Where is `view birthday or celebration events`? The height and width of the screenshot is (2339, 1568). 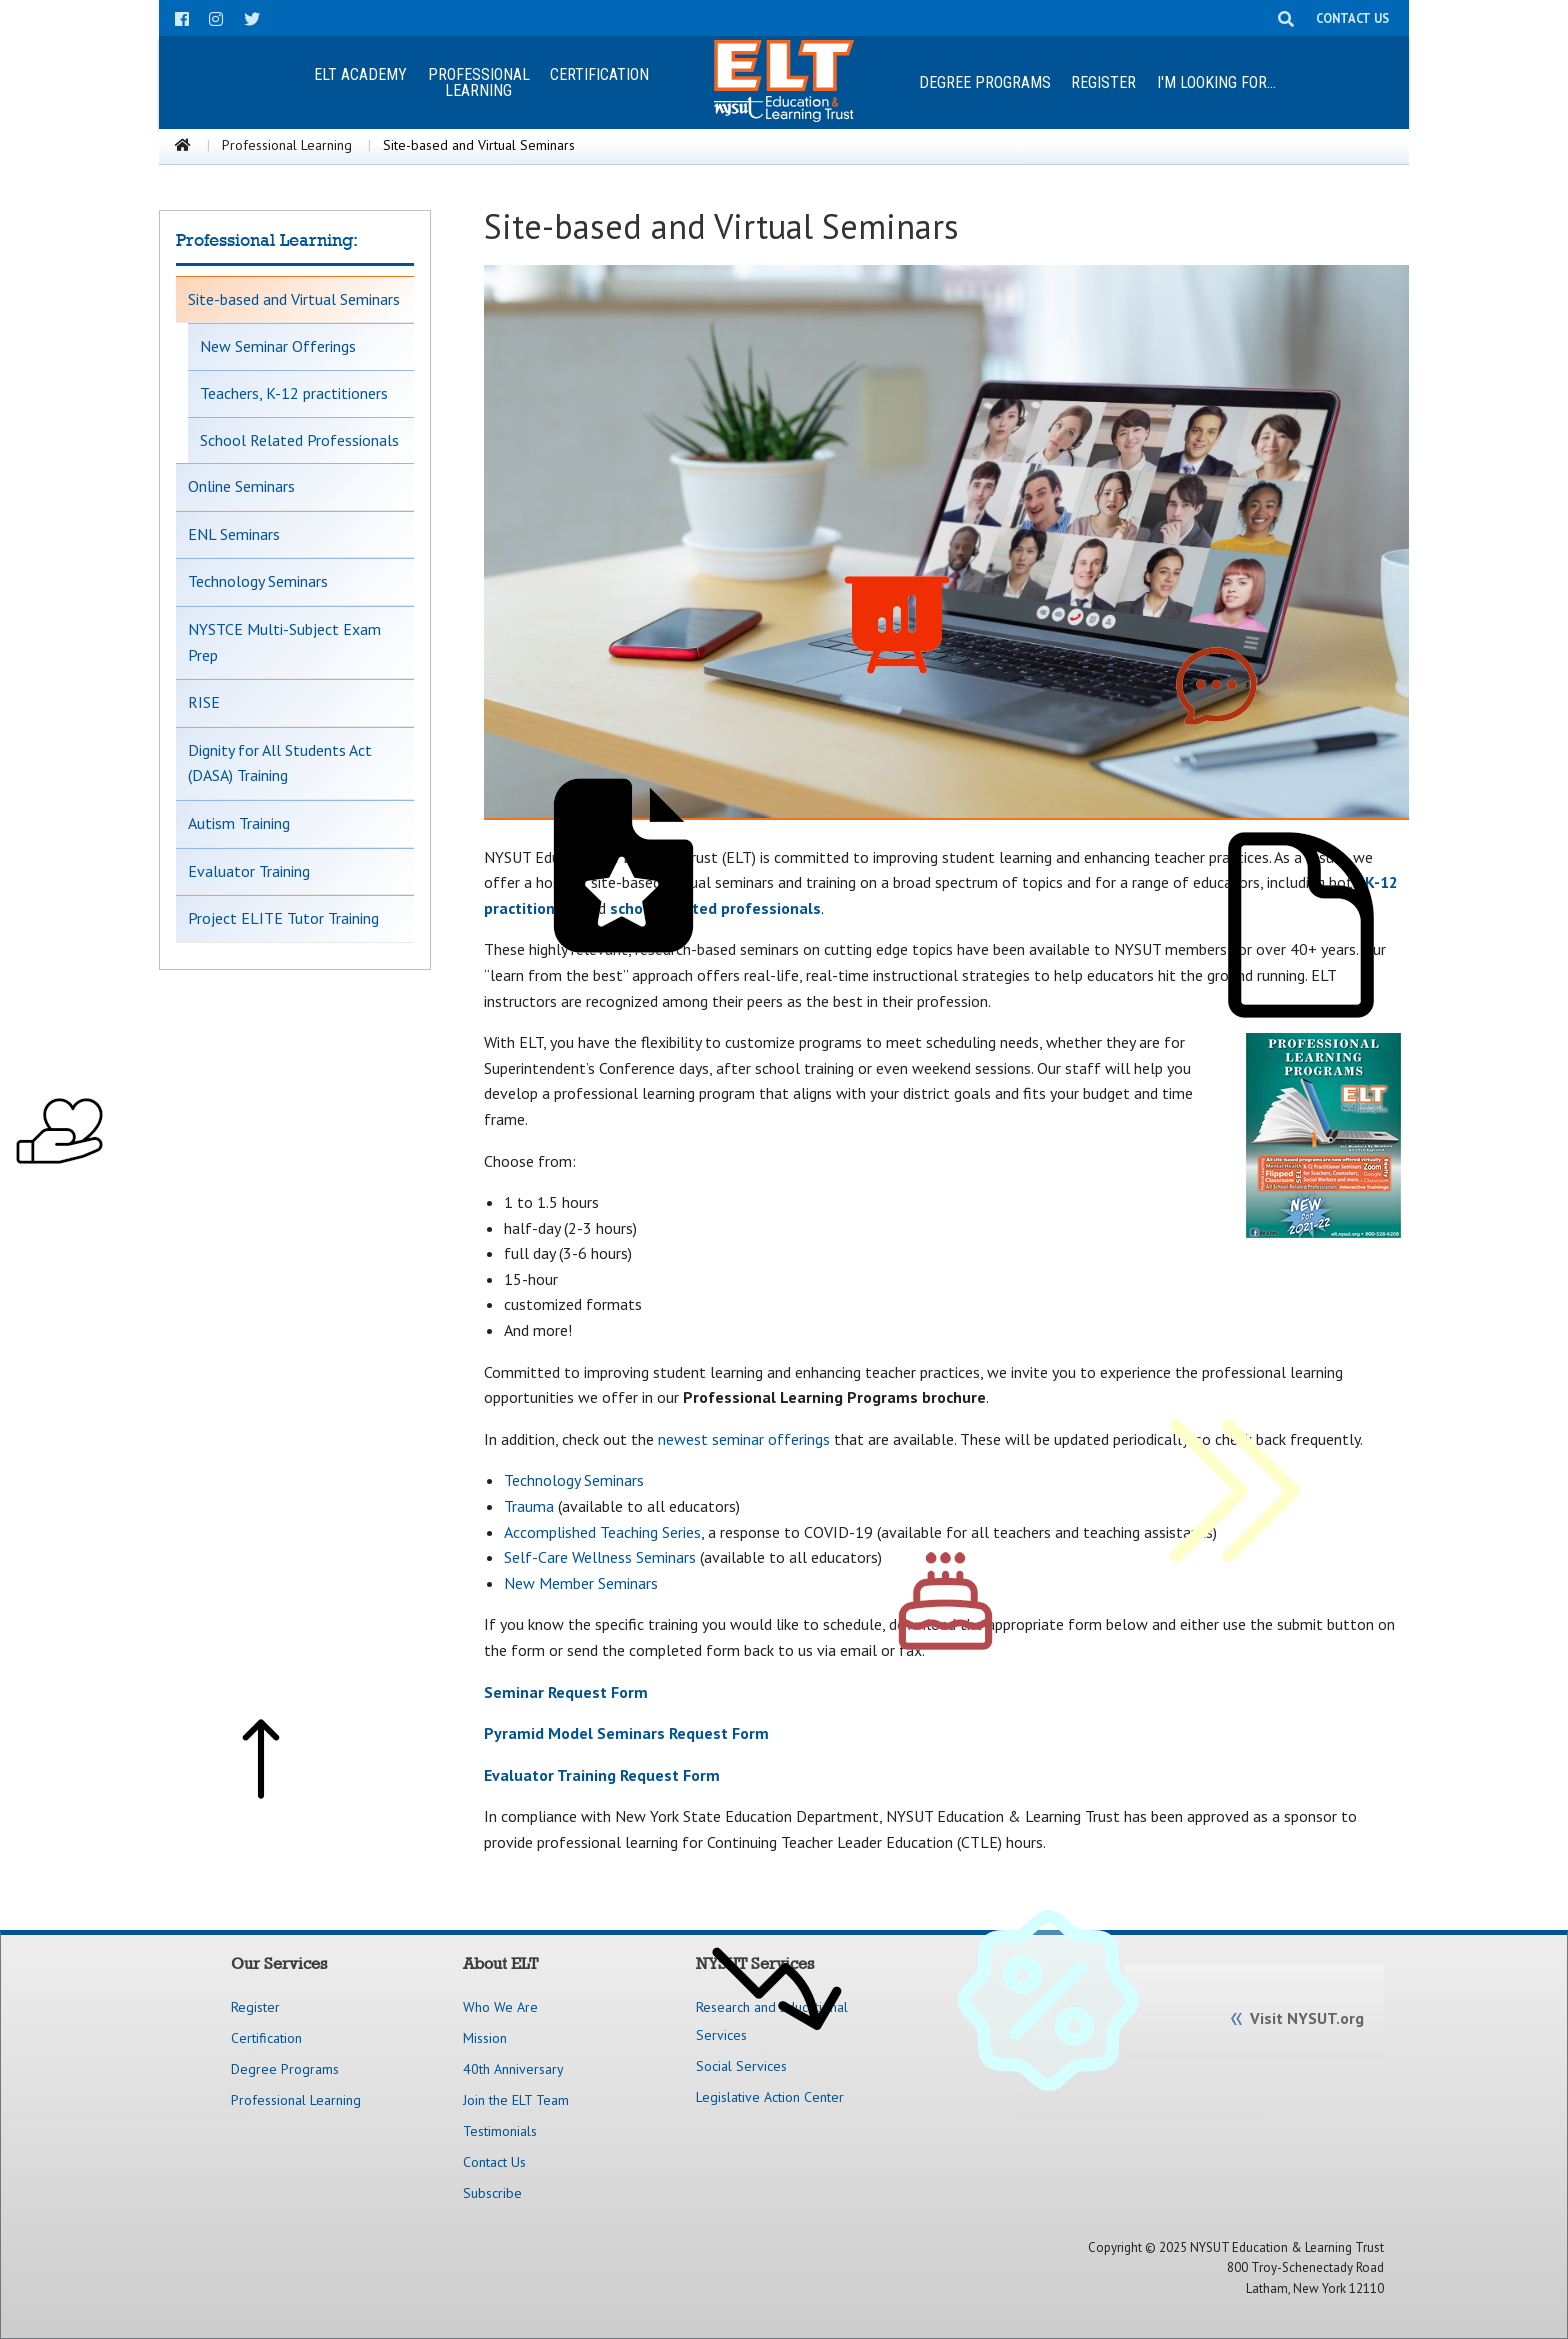
view birthday or celebration events is located at coordinates (945, 1599).